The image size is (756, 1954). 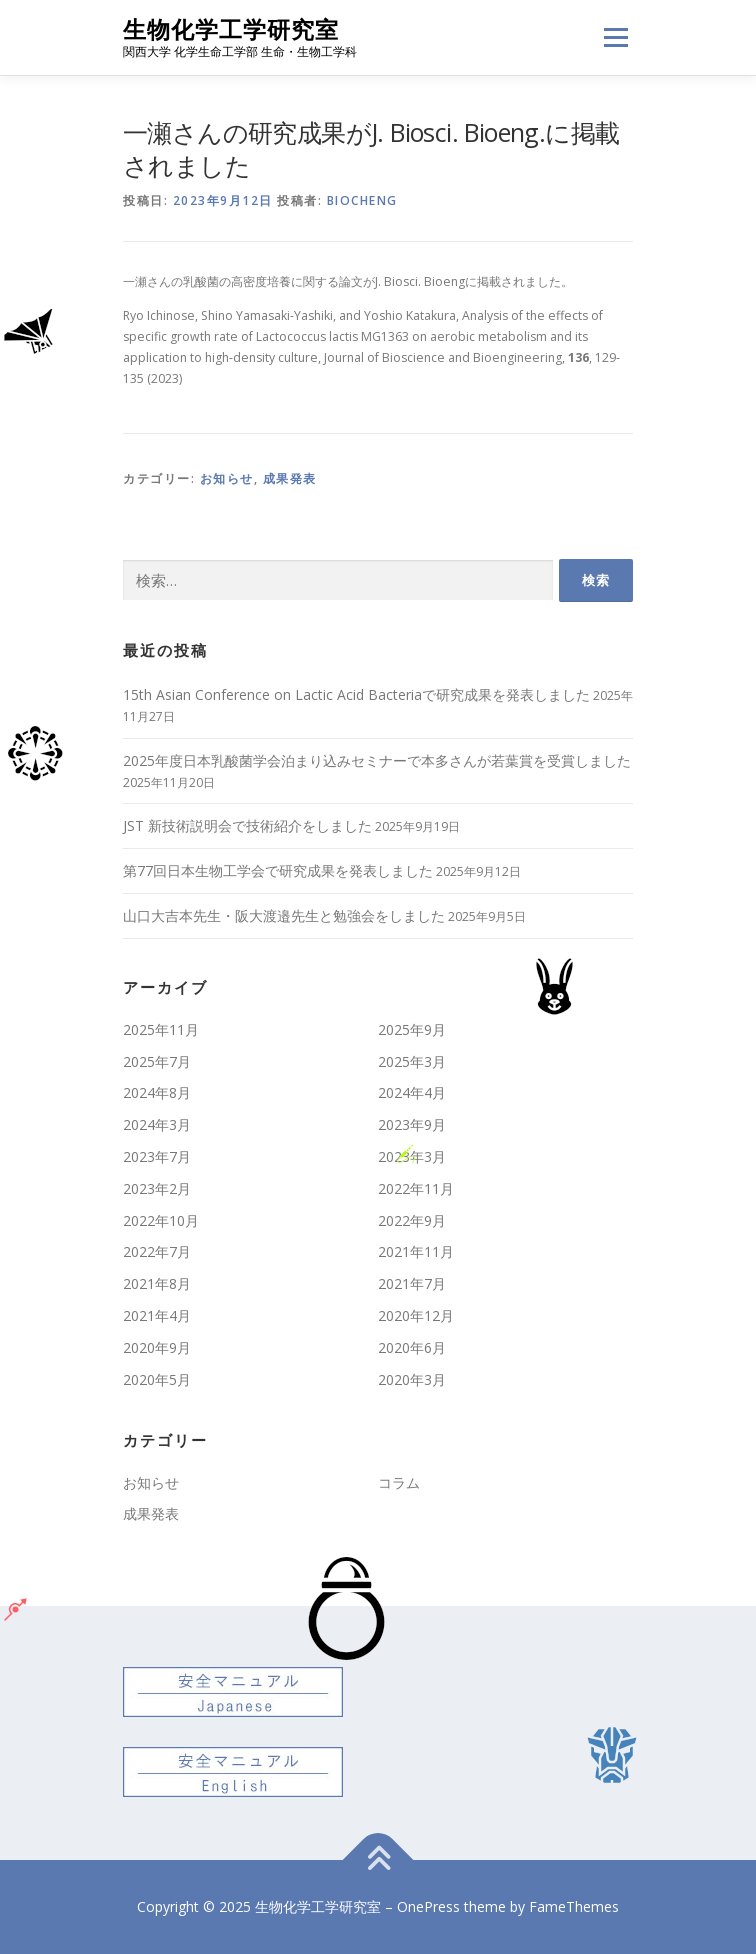 What do you see at coordinates (612, 1755) in the screenshot?
I see `select mech or robot character` at bounding box center [612, 1755].